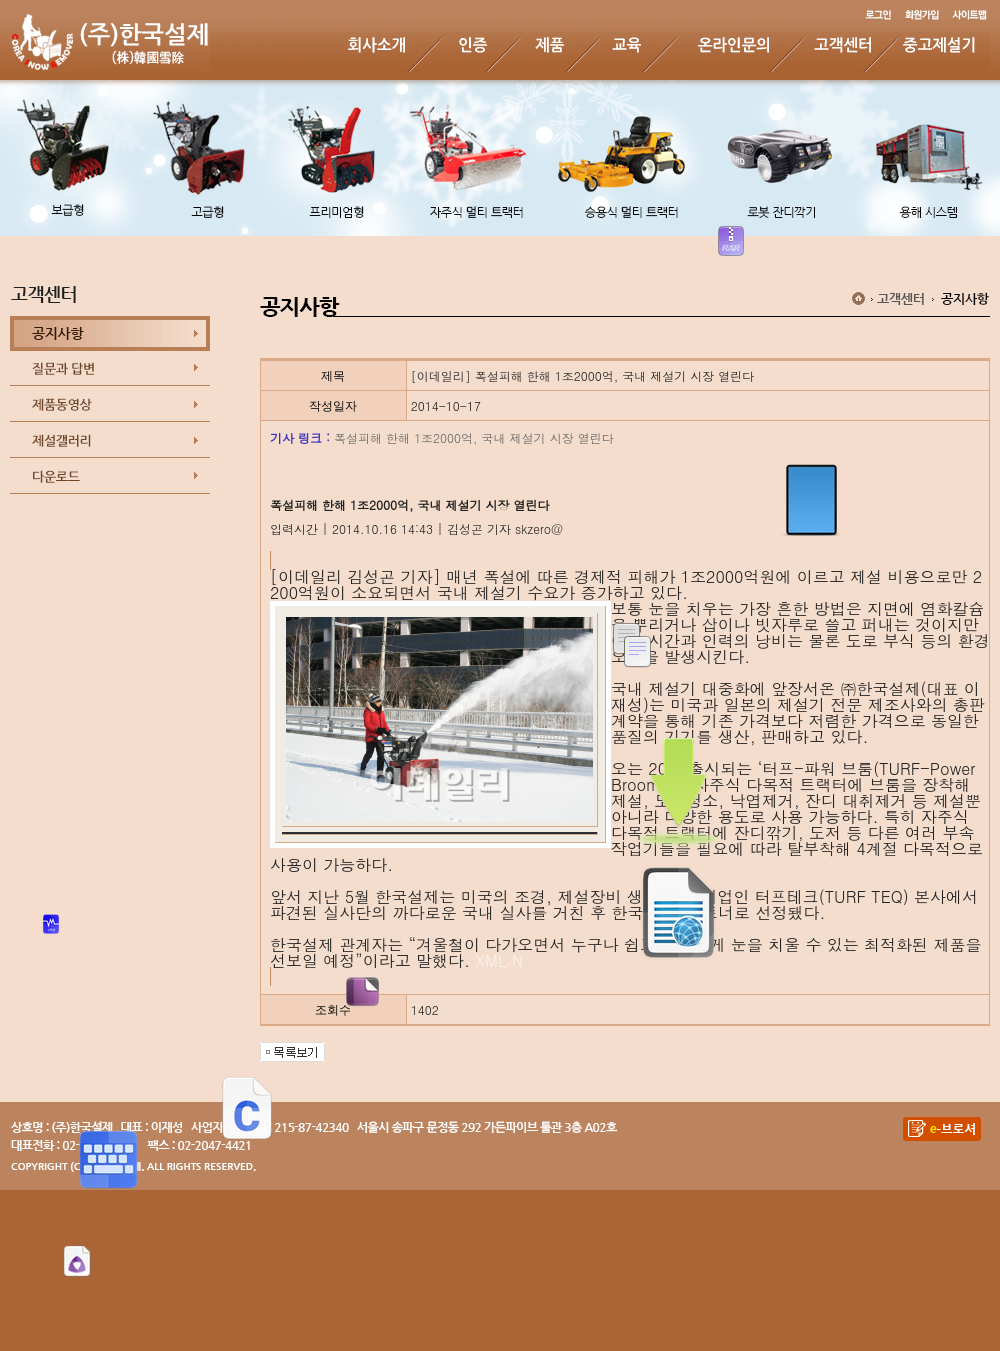 Image resolution: width=1000 pixels, height=1351 pixels. Describe the element at coordinates (678, 912) in the screenshot. I see `a web document or HTML file created in LibreOffice` at that location.